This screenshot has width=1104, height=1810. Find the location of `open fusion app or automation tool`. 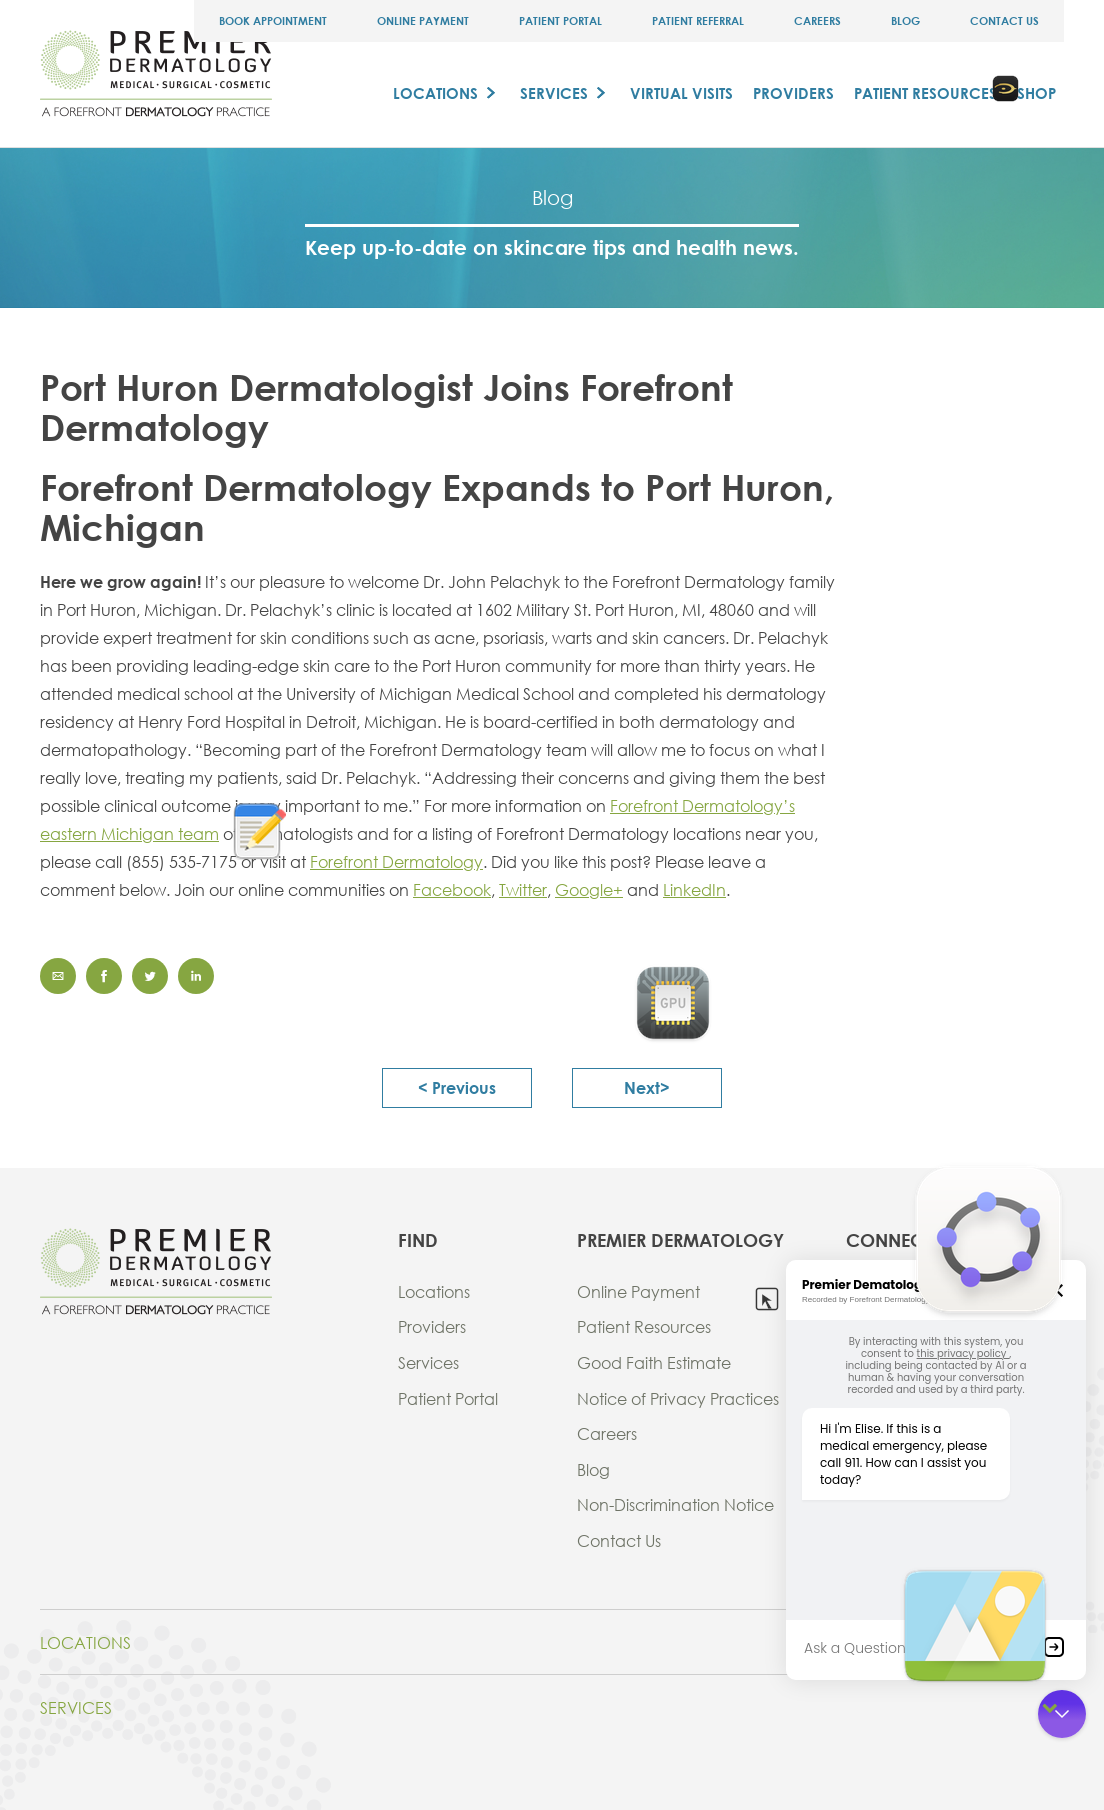

open fusion app or automation tool is located at coordinates (767, 1299).